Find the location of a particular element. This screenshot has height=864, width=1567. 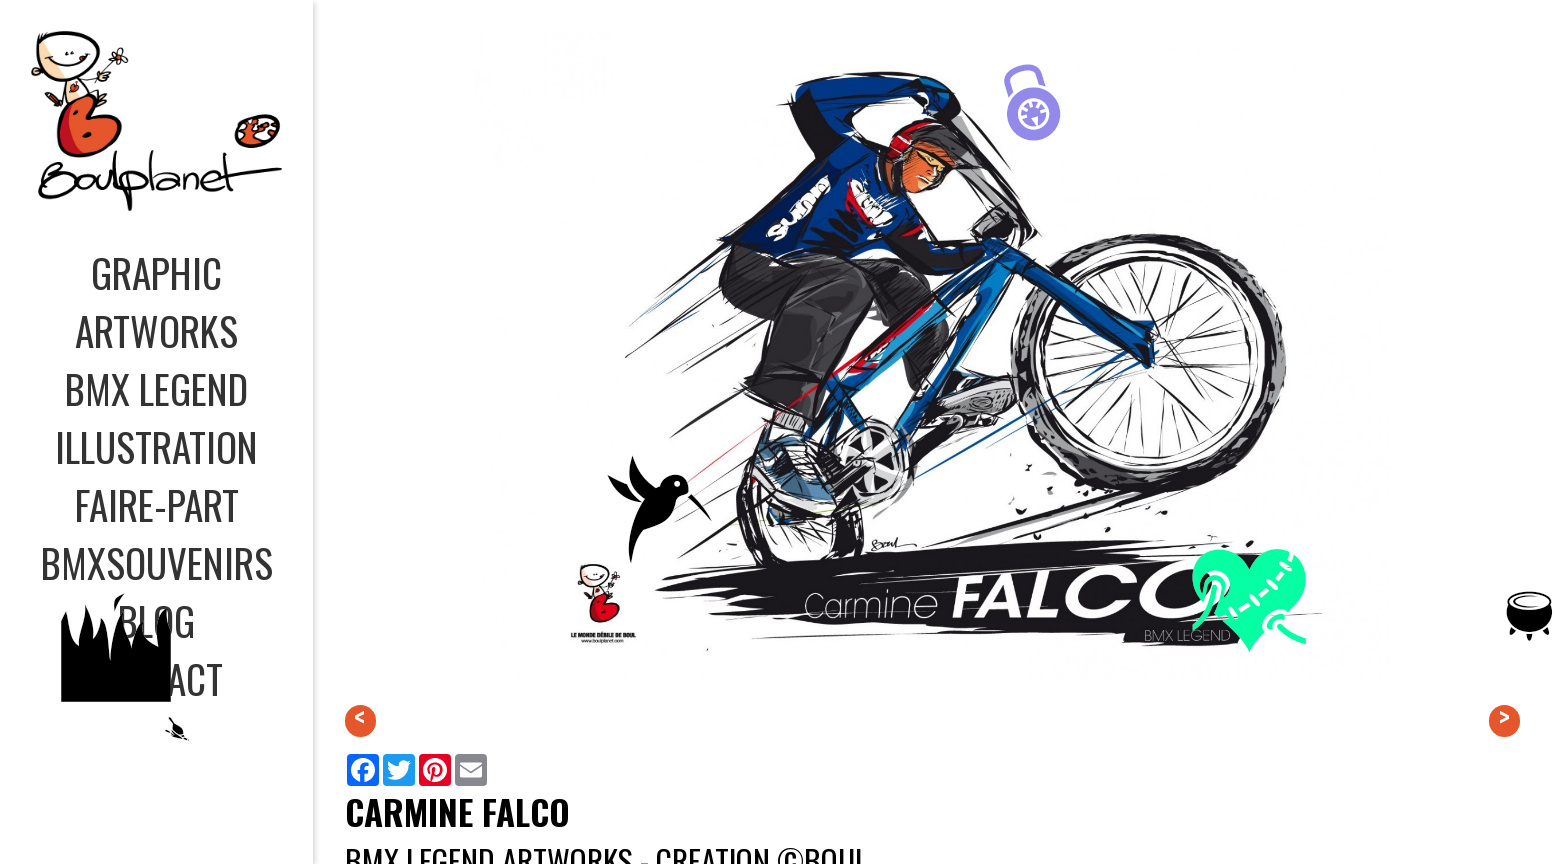

craft or upgrade items at the forge is located at coordinates (177, 729).